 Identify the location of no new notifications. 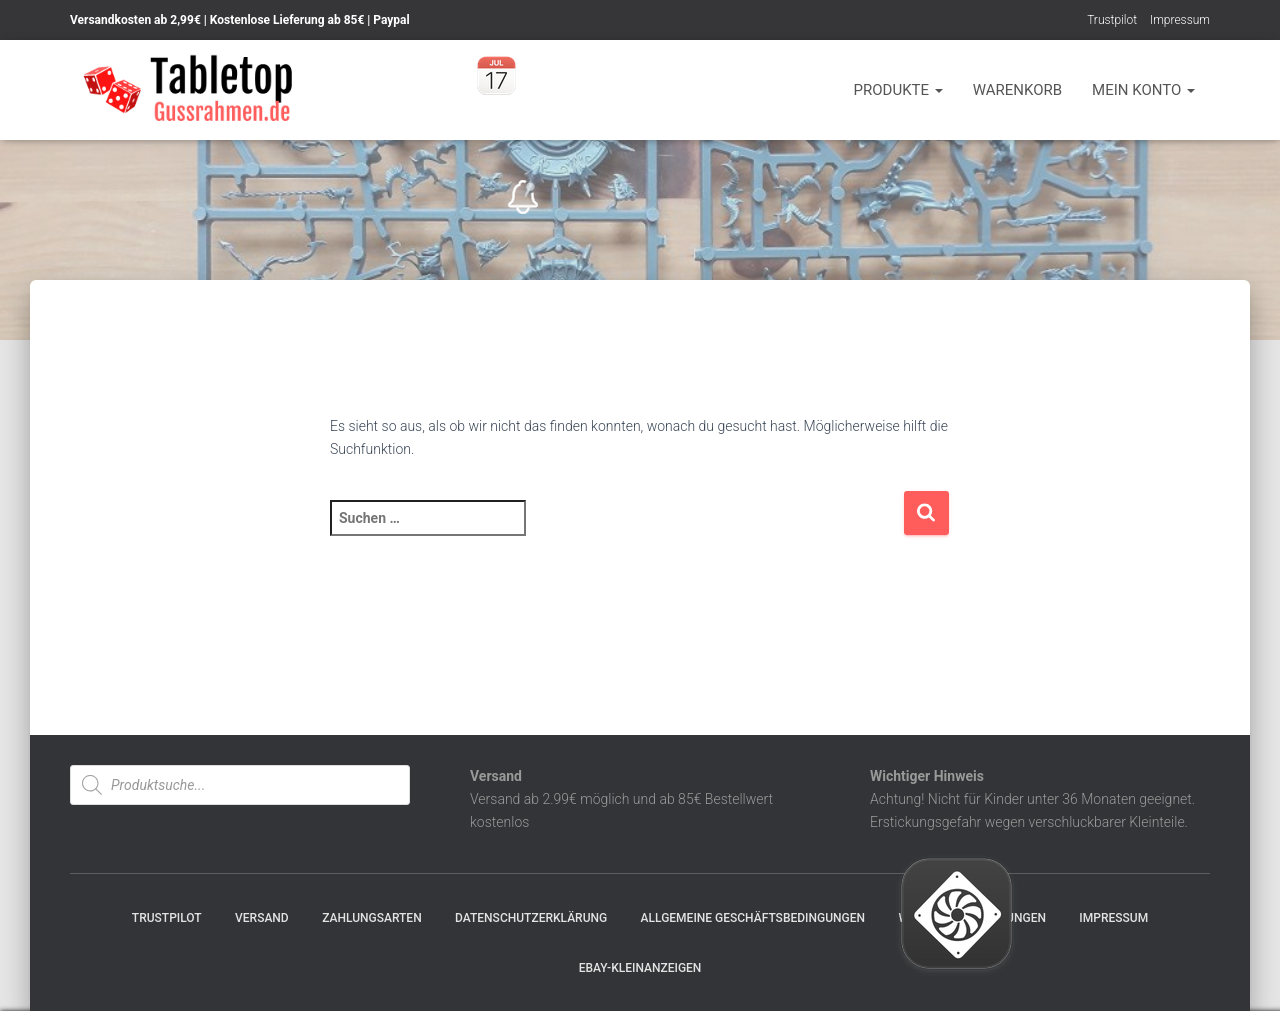
(523, 197).